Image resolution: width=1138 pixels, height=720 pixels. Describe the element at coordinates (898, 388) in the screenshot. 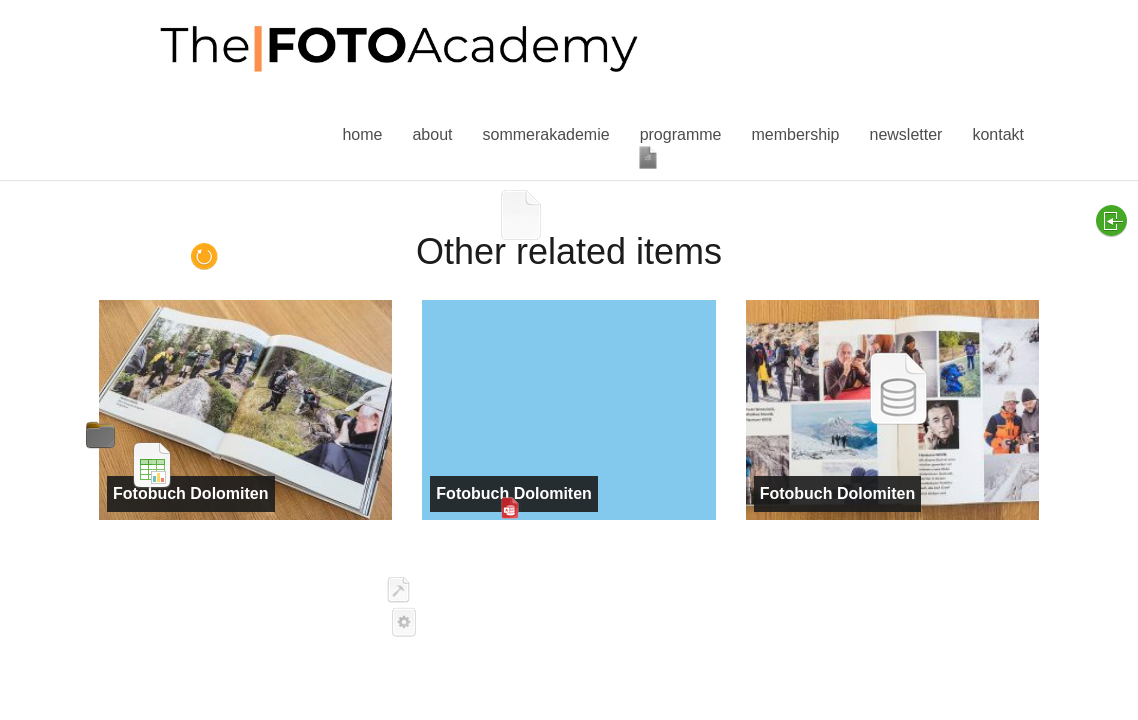

I see `open a database file` at that location.